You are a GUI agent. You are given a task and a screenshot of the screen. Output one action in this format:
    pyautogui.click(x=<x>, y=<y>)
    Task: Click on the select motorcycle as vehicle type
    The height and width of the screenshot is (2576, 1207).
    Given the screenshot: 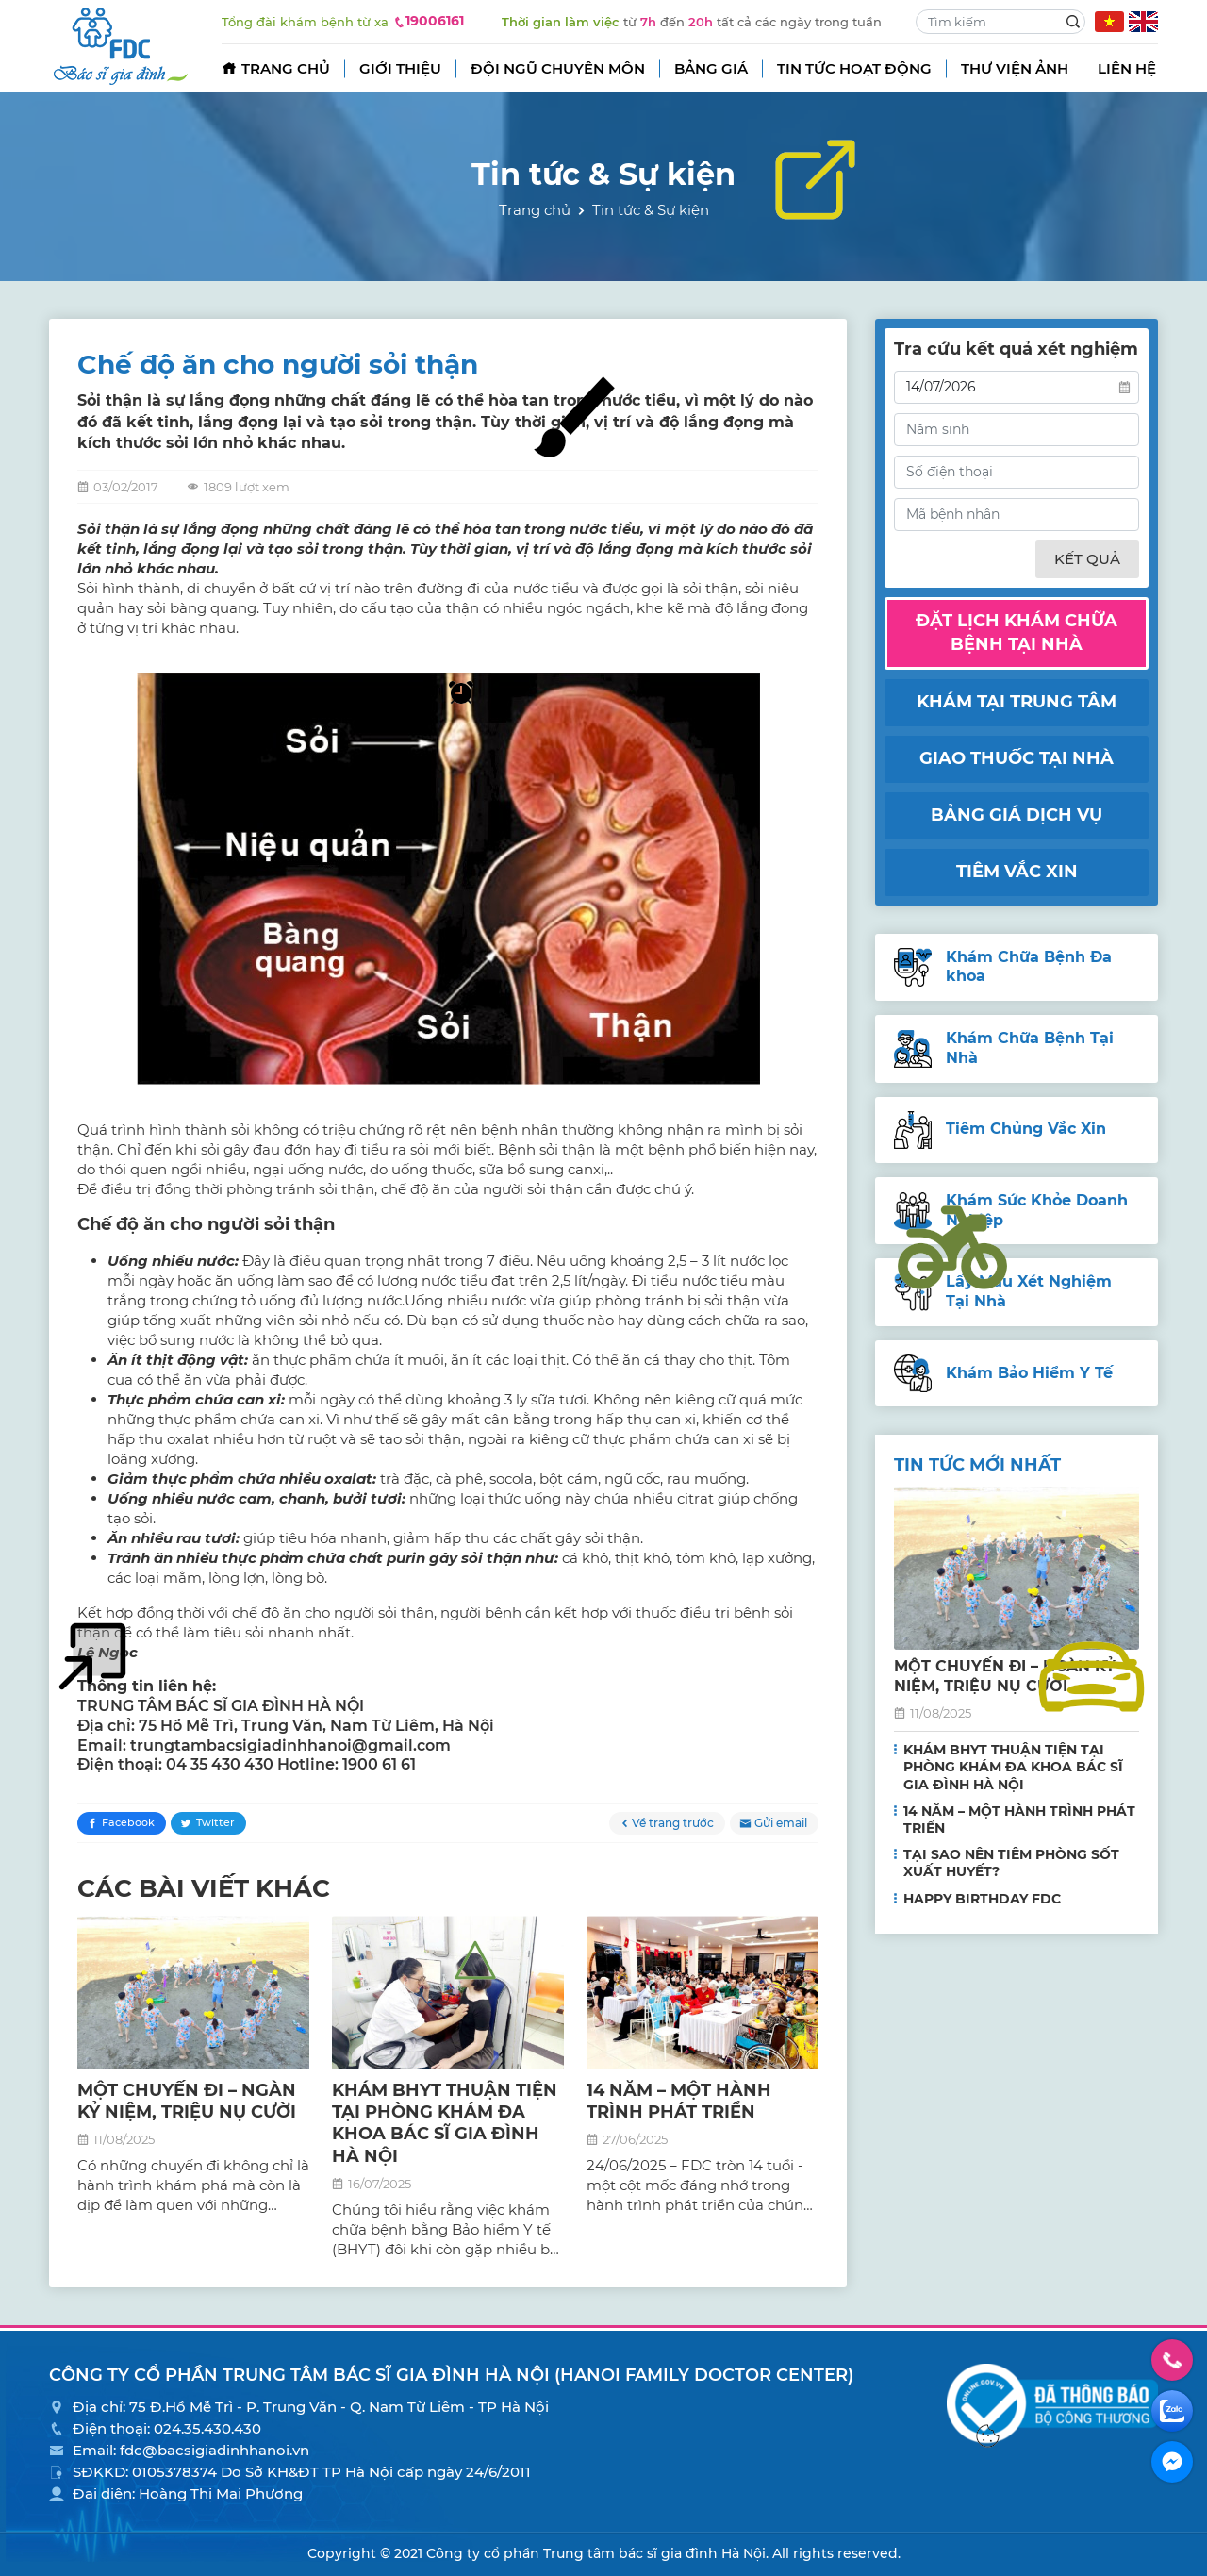 What is the action you would take?
    pyautogui.click(x=952, y=1249)
    